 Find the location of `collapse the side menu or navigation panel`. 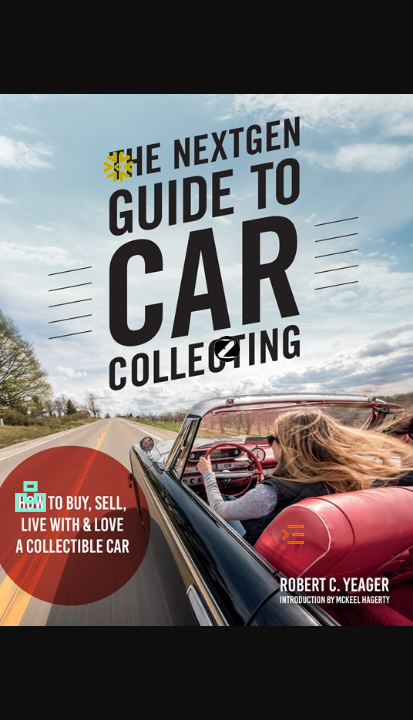

collapse the side menu or navigation panel is located at coordinates (293, 534).